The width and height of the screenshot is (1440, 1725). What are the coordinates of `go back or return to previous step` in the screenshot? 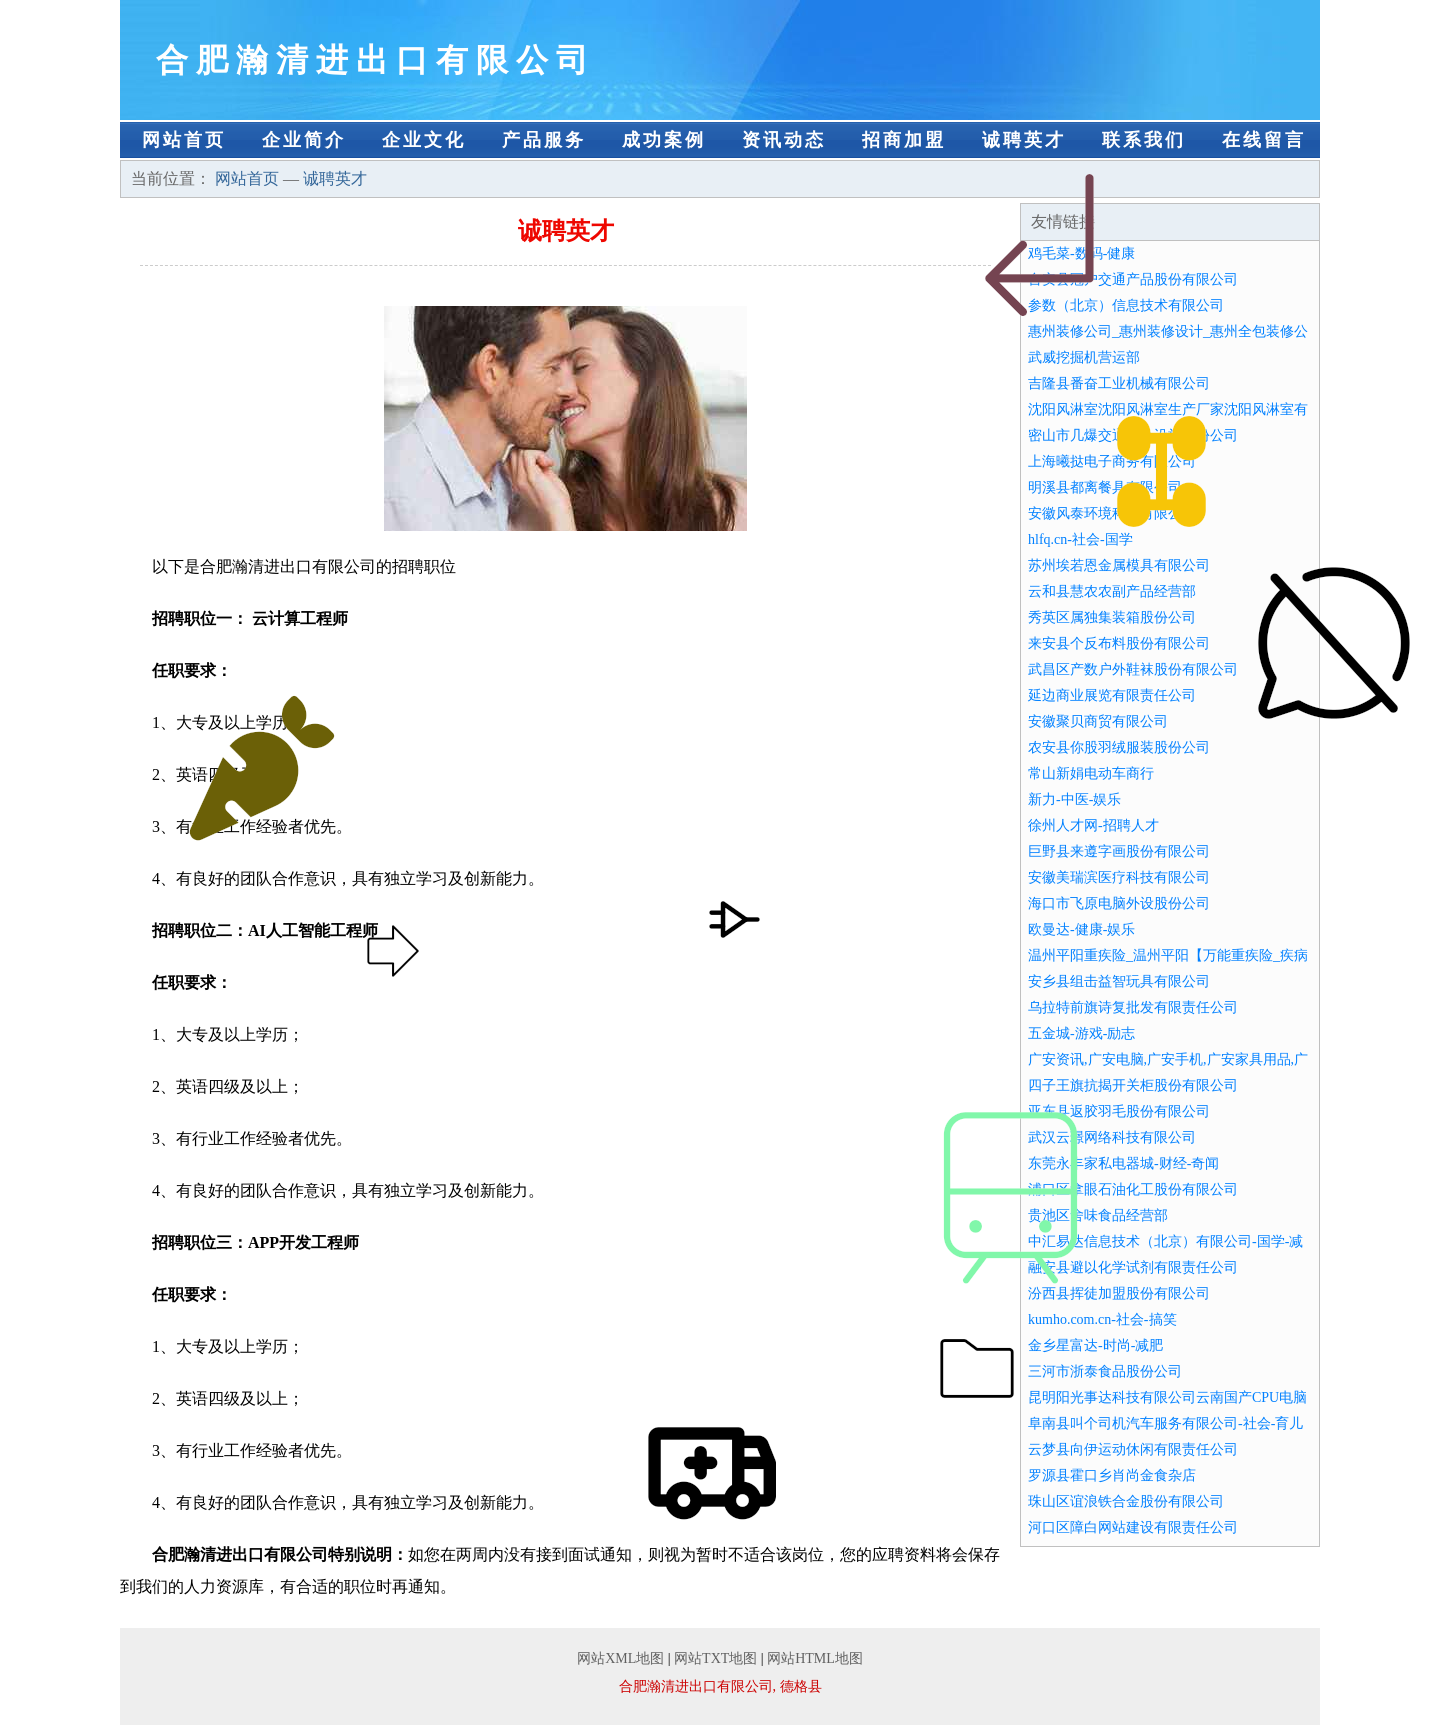 It's located at (1045, 245).